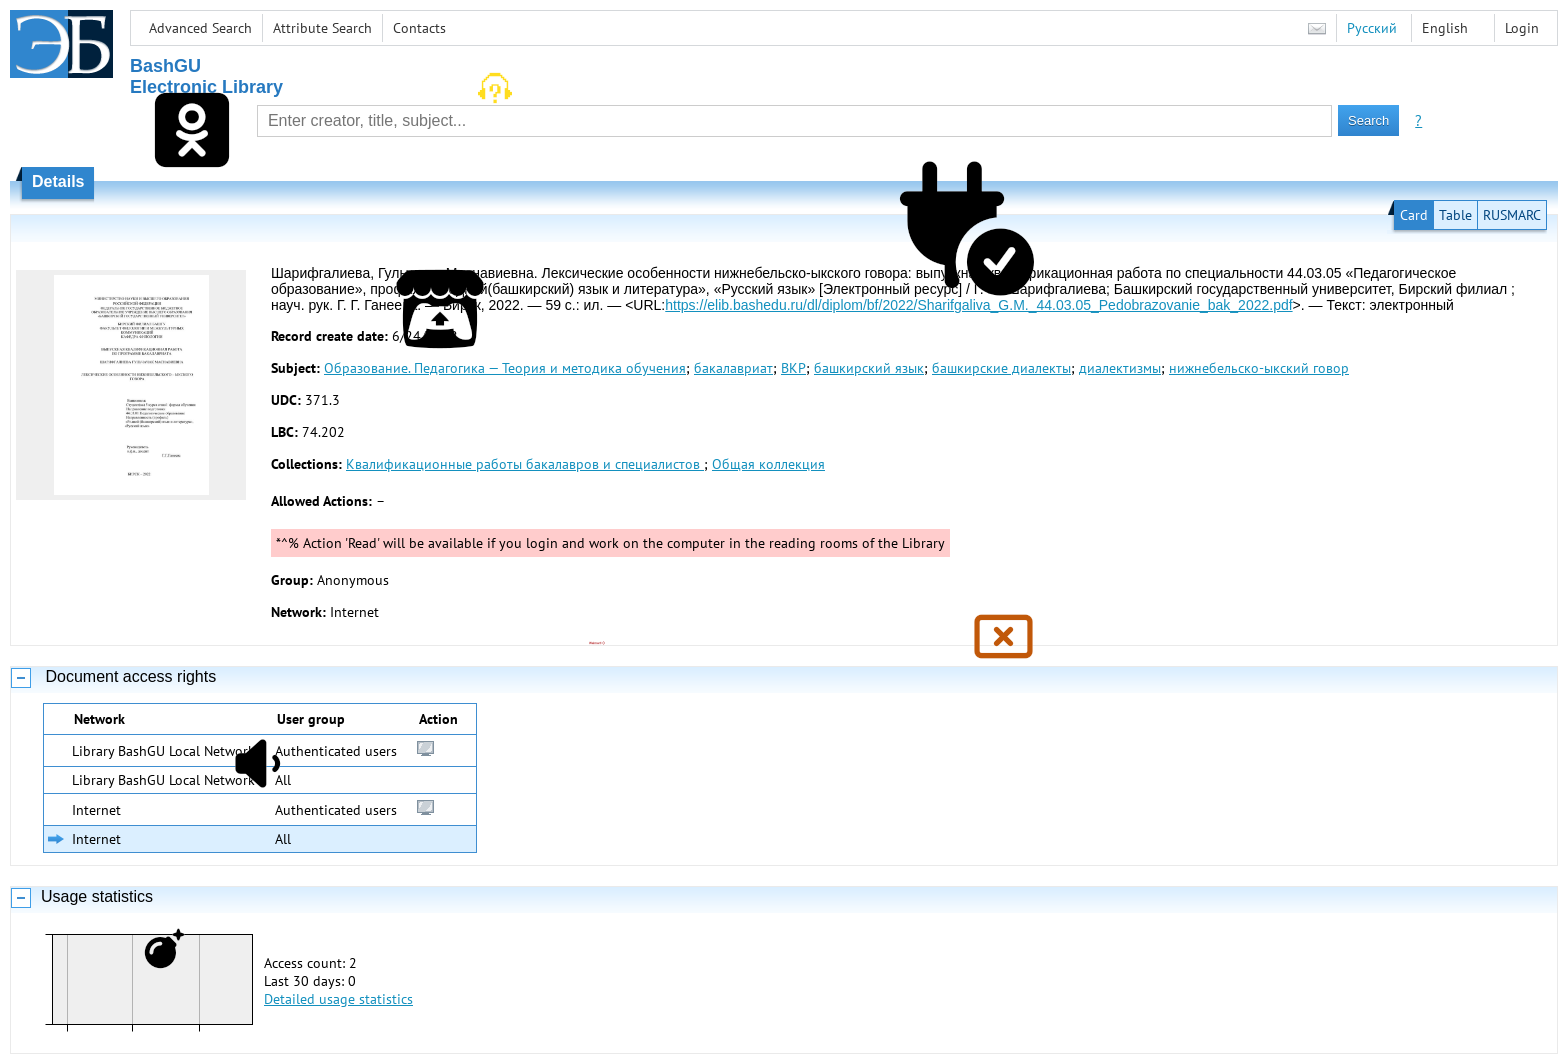 Image resolution: width=1568 pixels, height=1054 pixels. Describe the element at coordinates (440, 309) in the screenshot. I see `visit itch.io indie game marketplace` at that location.